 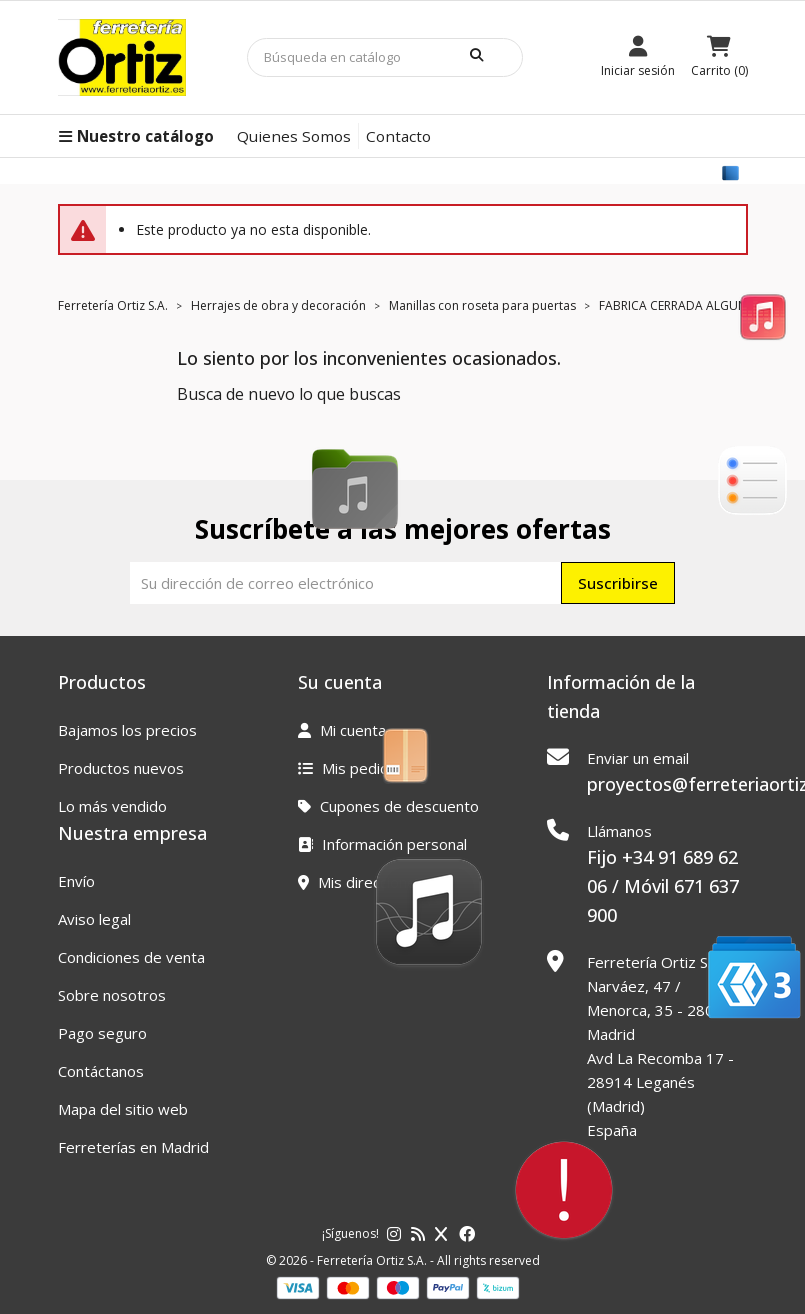 I want to click on open audacious music player, so click(x=429, y=912).